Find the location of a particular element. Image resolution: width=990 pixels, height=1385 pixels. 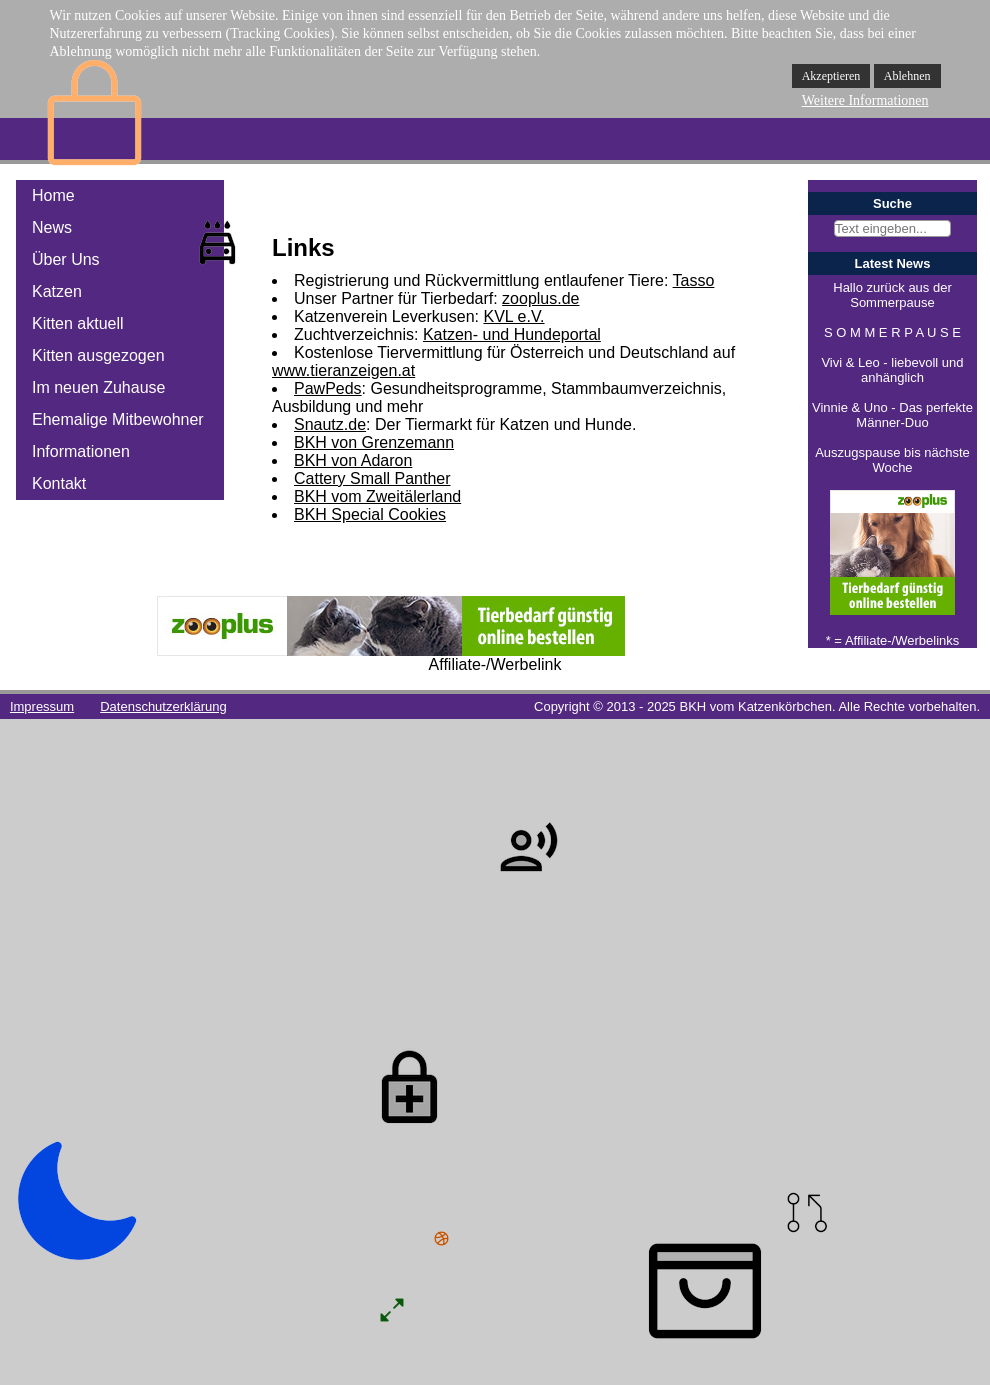

create a new pull request is located at coordinates (805, 1212).